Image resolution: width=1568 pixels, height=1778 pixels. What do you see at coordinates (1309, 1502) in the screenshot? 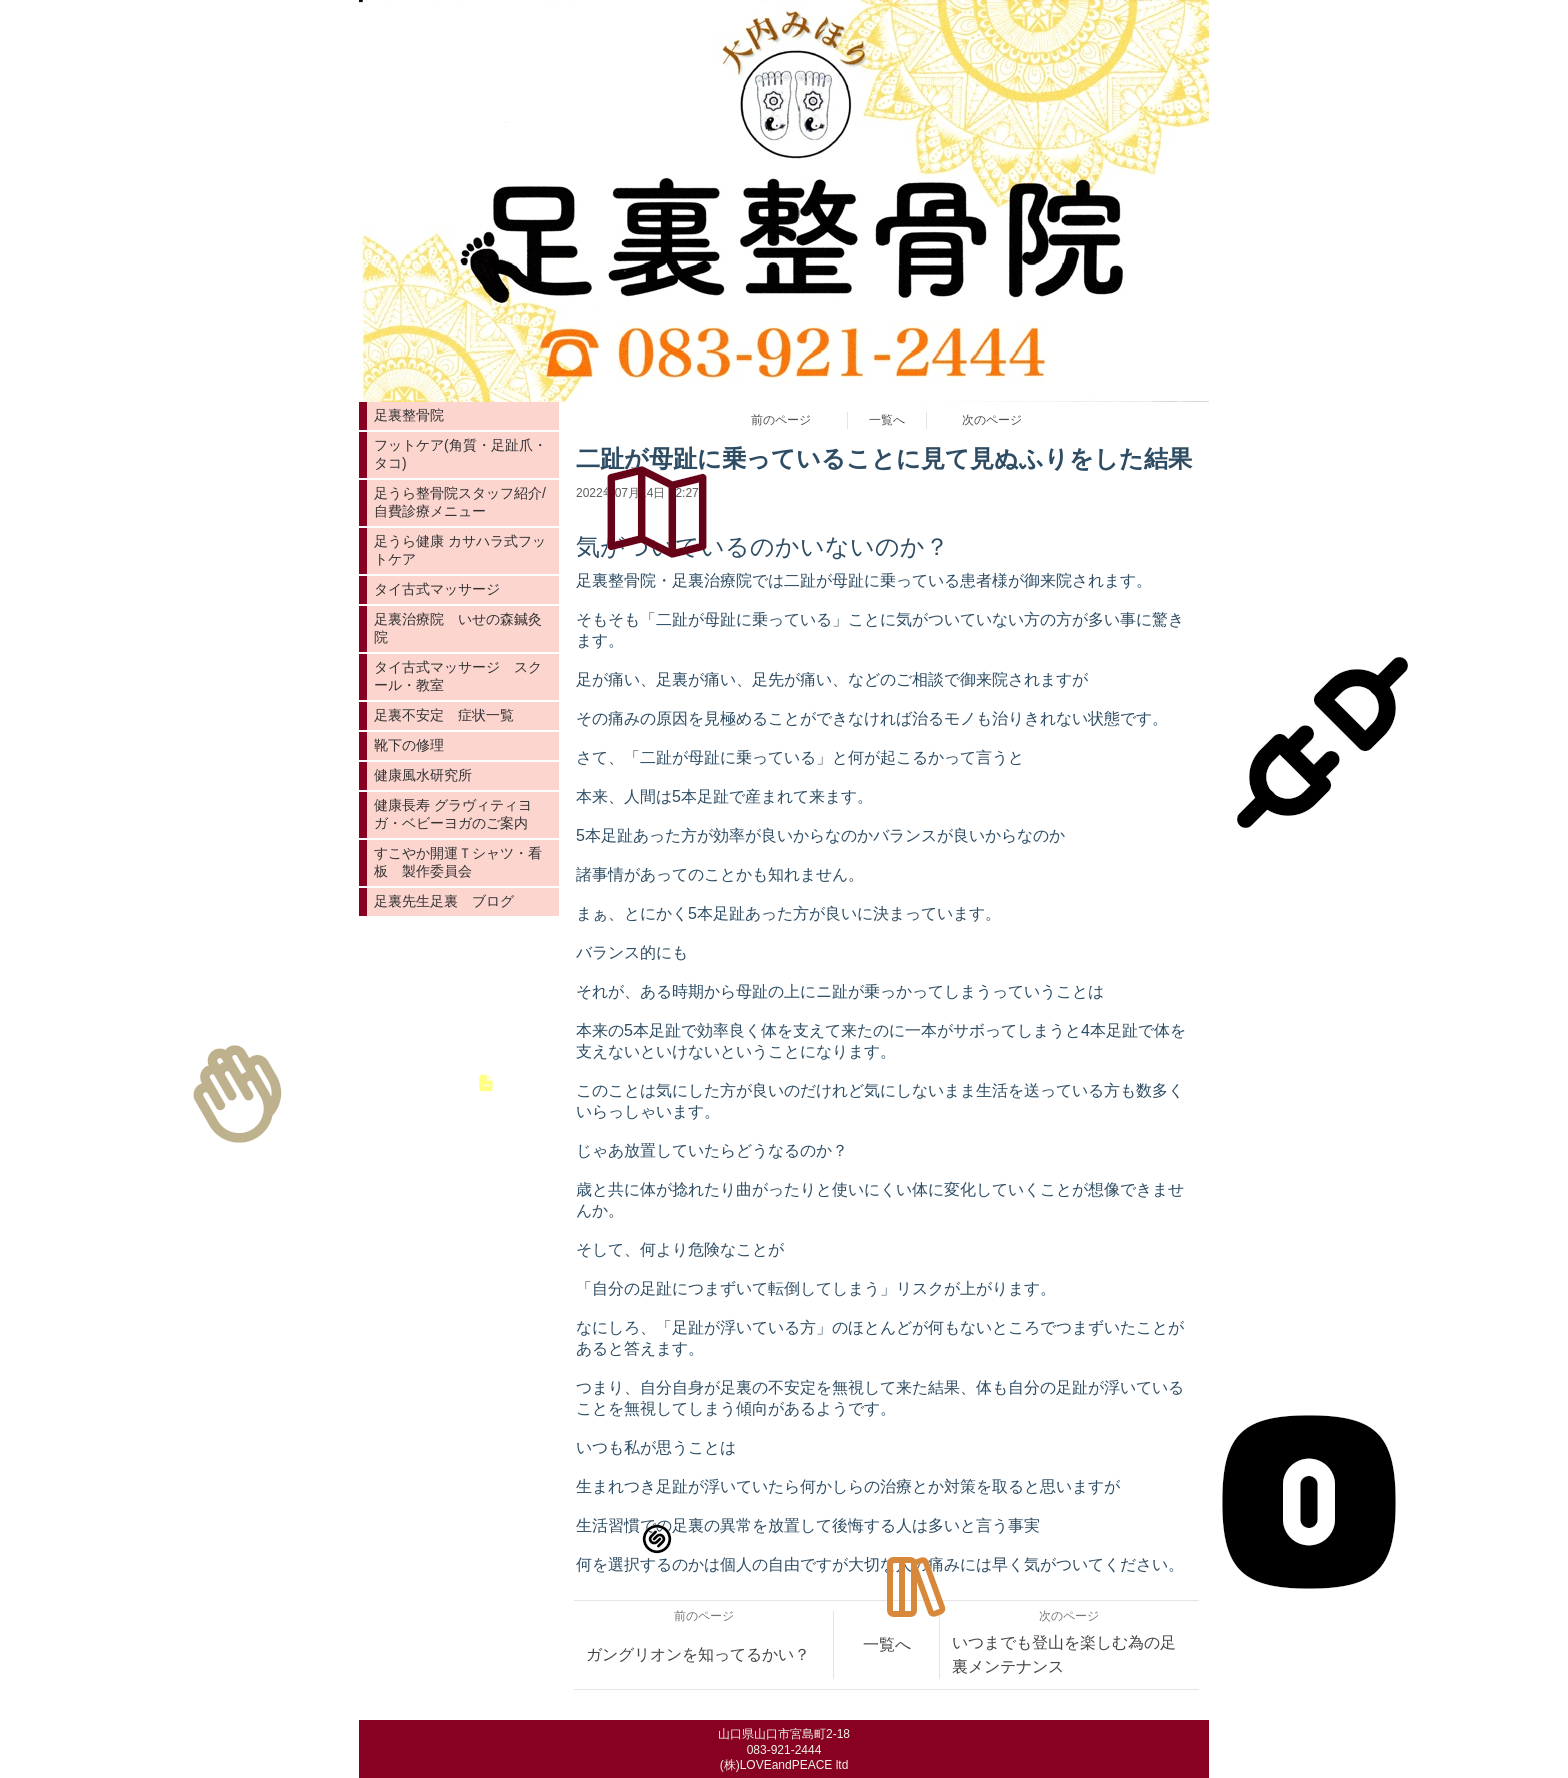
I see `indicates an "O" option or selection in a menu` at bounding box center [1309, 1502].